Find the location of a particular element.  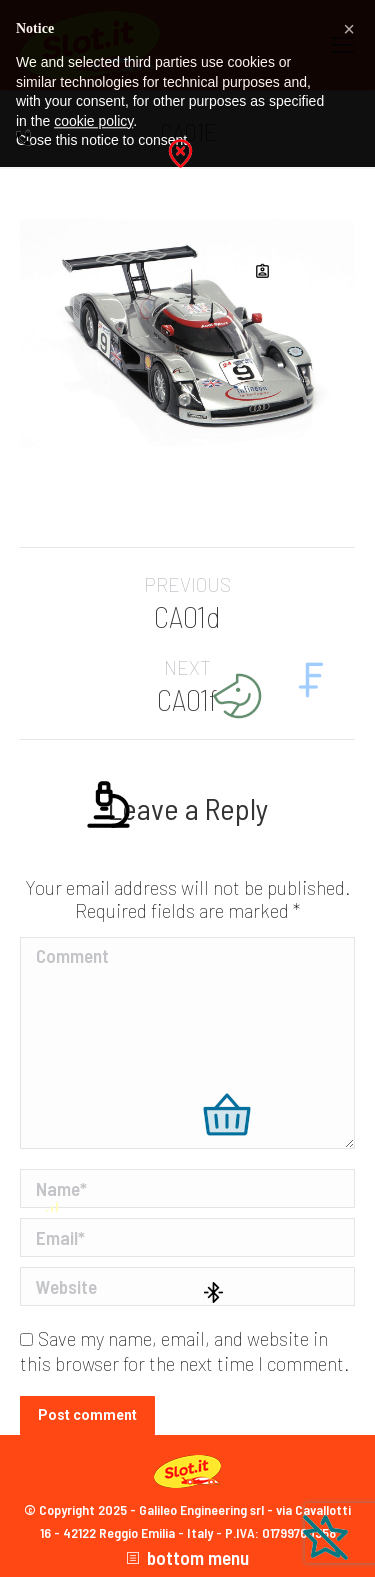

remove a saved location is located at coordinates (180, 153).